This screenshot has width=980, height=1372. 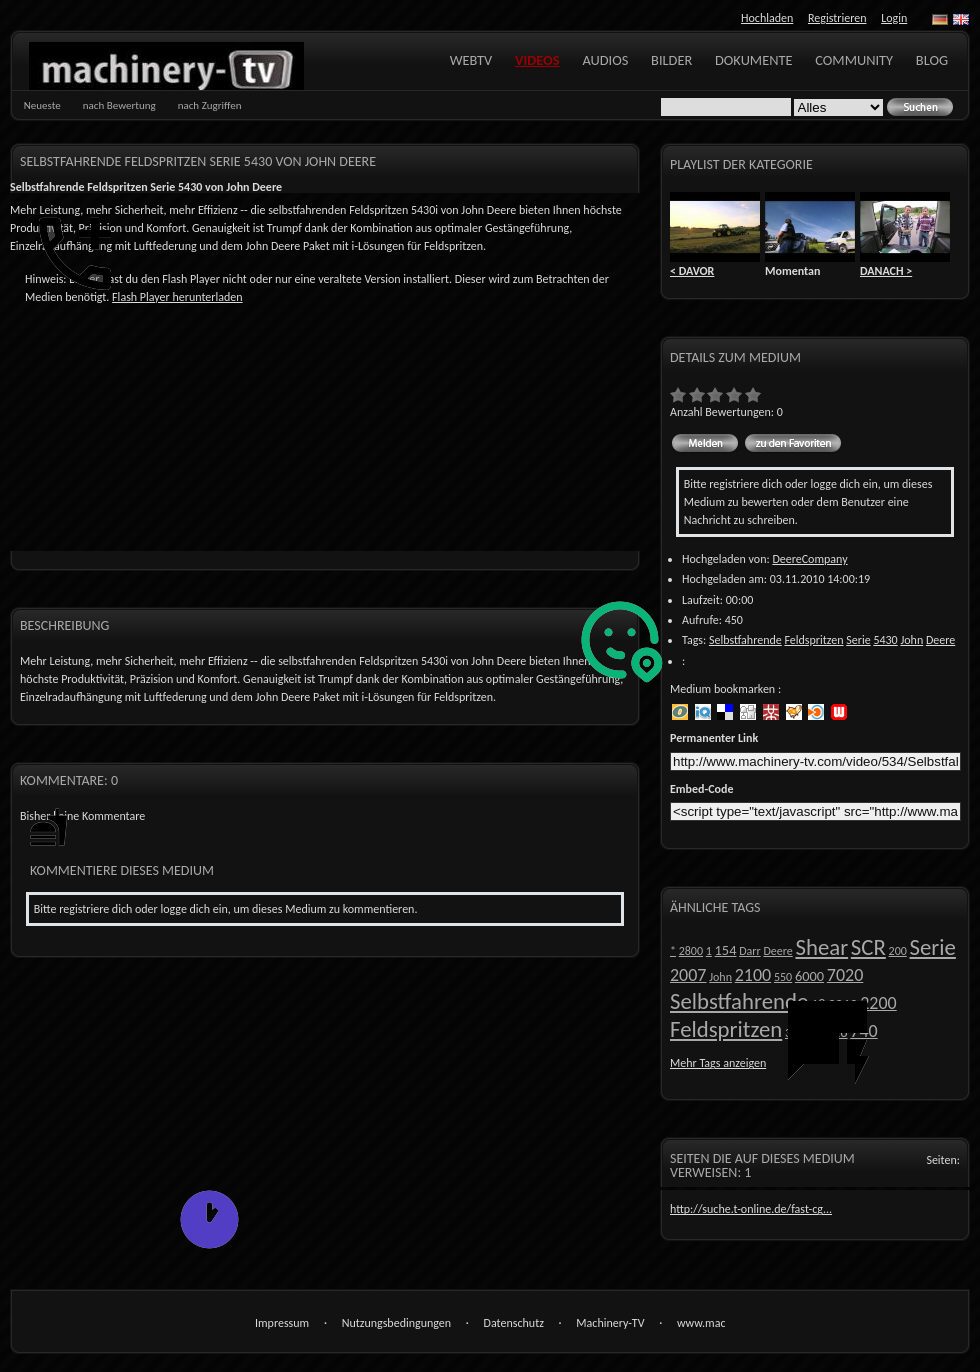 I want to click on pin your current mood or status, so click(x=620, y=640).